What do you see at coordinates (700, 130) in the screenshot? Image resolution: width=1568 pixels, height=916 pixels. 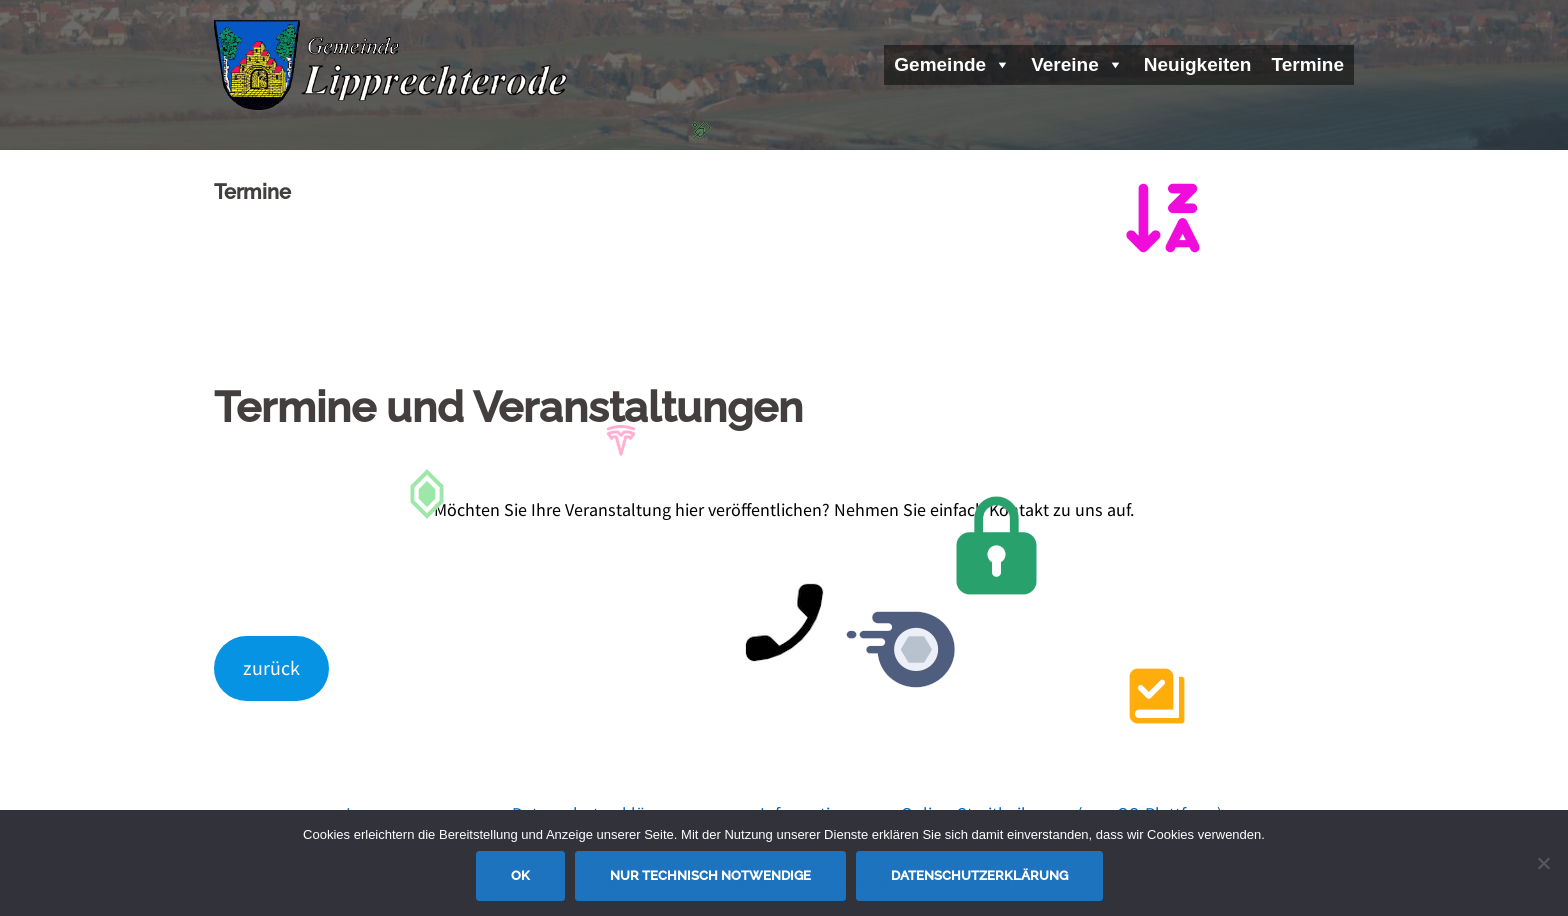 I see `access cricket sports content or scores` at bounding box center [700, 130].